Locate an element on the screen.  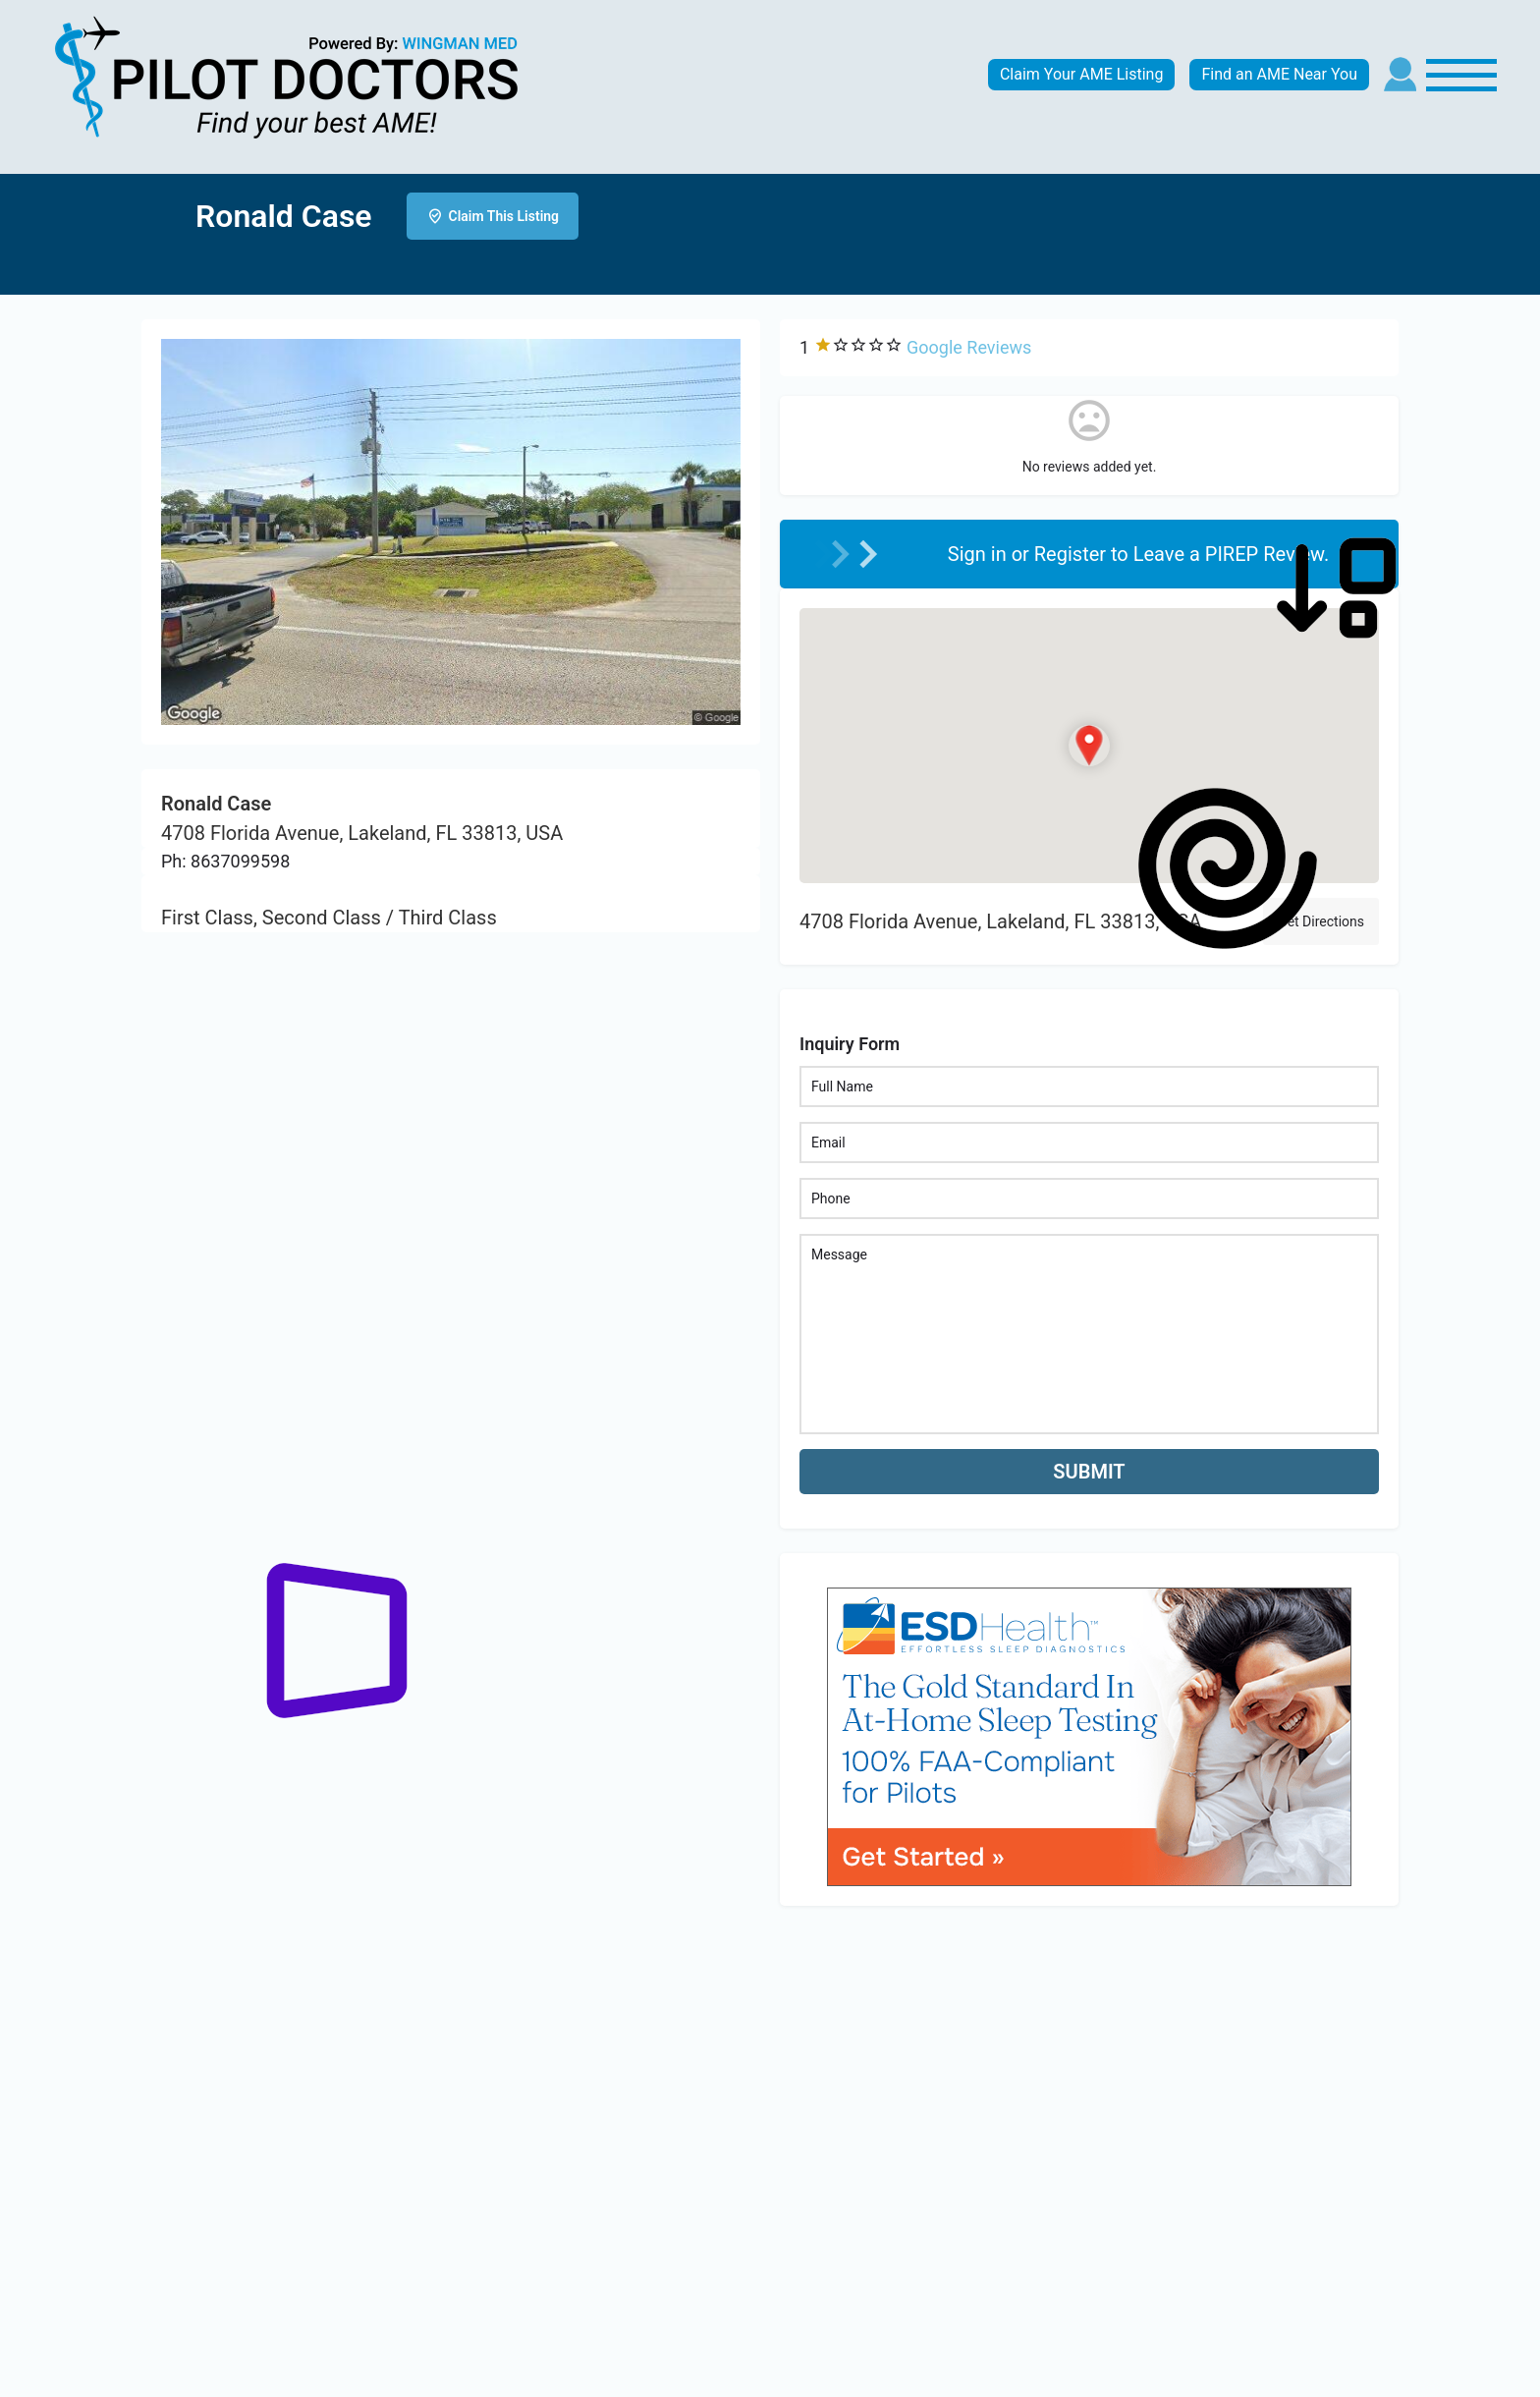
adjust perspective or 3D view settings is located at coordinates (337, 1641).